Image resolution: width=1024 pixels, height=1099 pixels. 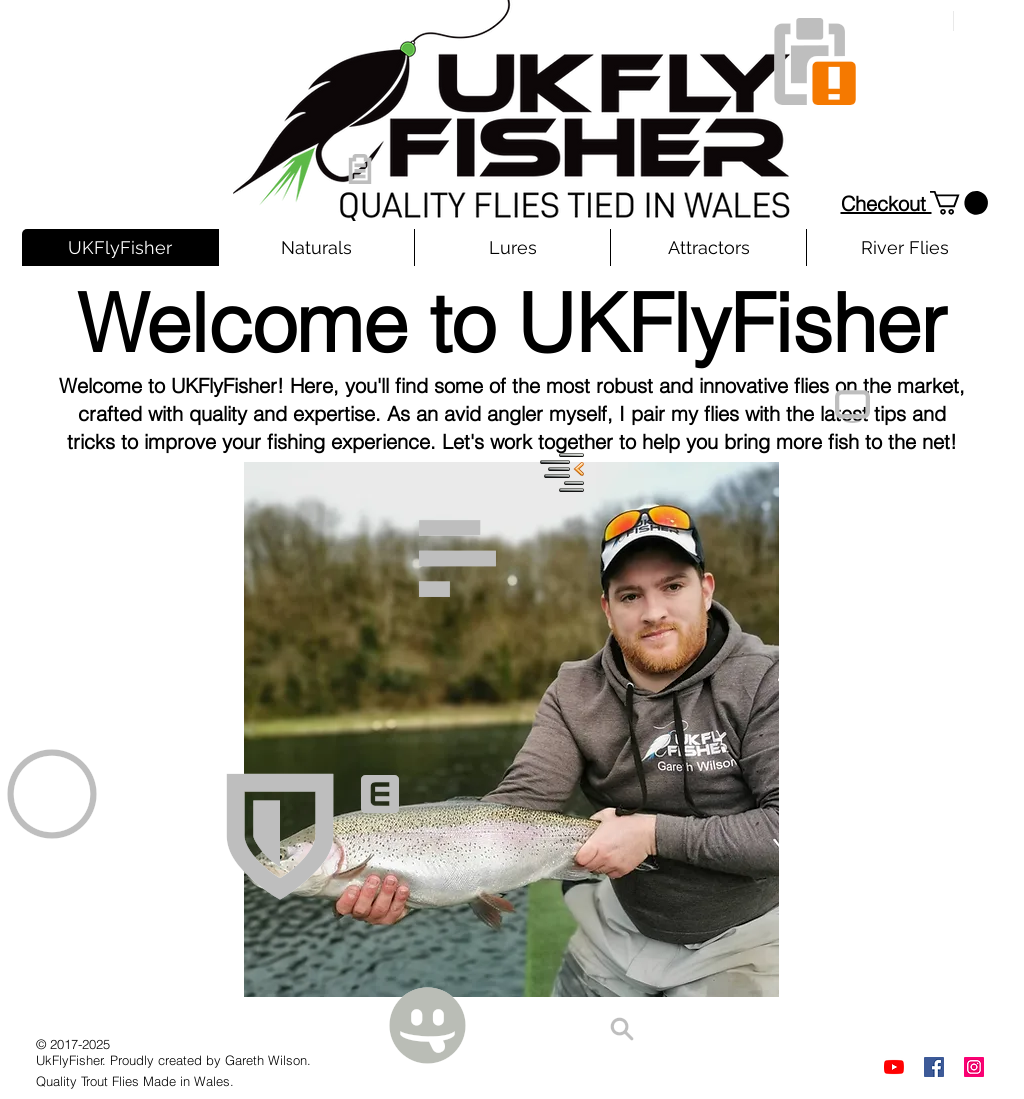 What do you see at coordinates (812, 61) in the screenshot?
I see `indicates a task or item is due or requires attention` at bounding box center [812, 61].